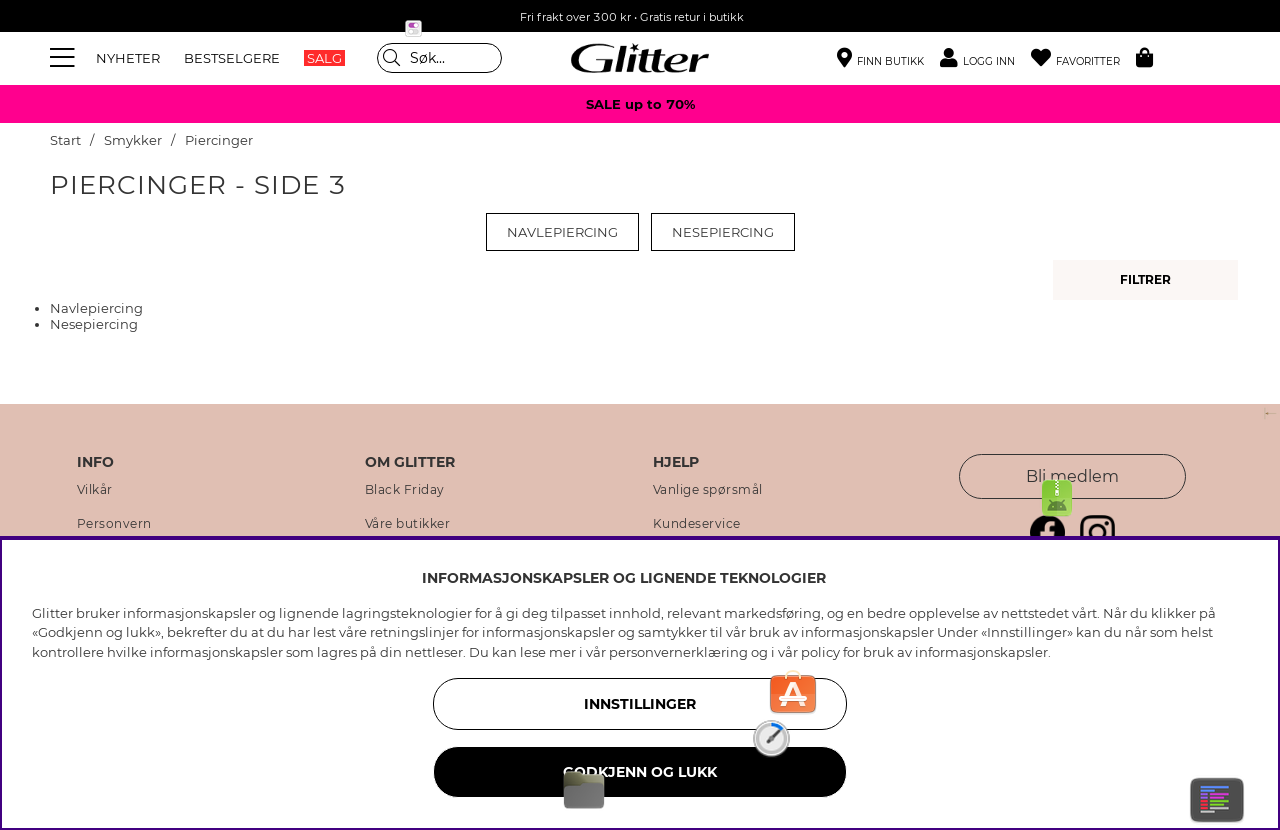 This screenshot has height=830, width=1280. I want to click on android app package file (APK) ready for installation, so click(1057, 498).